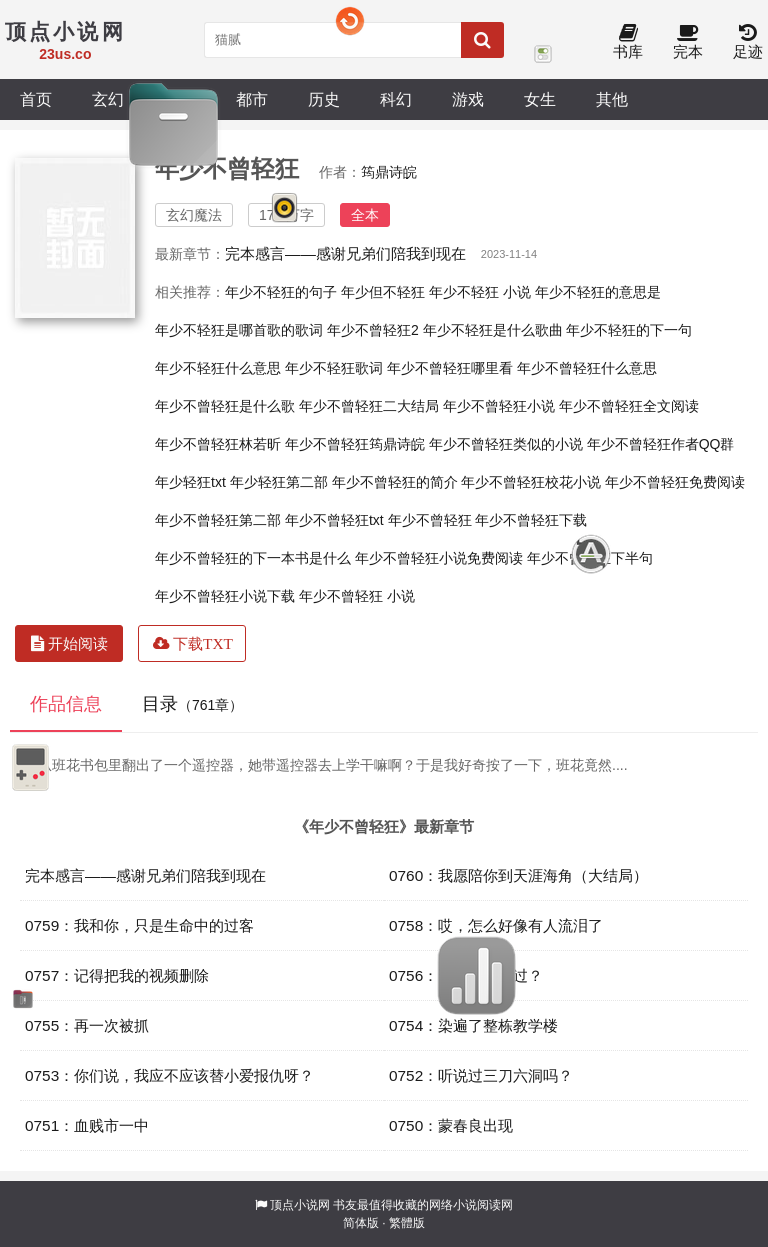 The width and height of the screenshot is (768, 1247). I want to click on open the file manager application, so click(173, 124).